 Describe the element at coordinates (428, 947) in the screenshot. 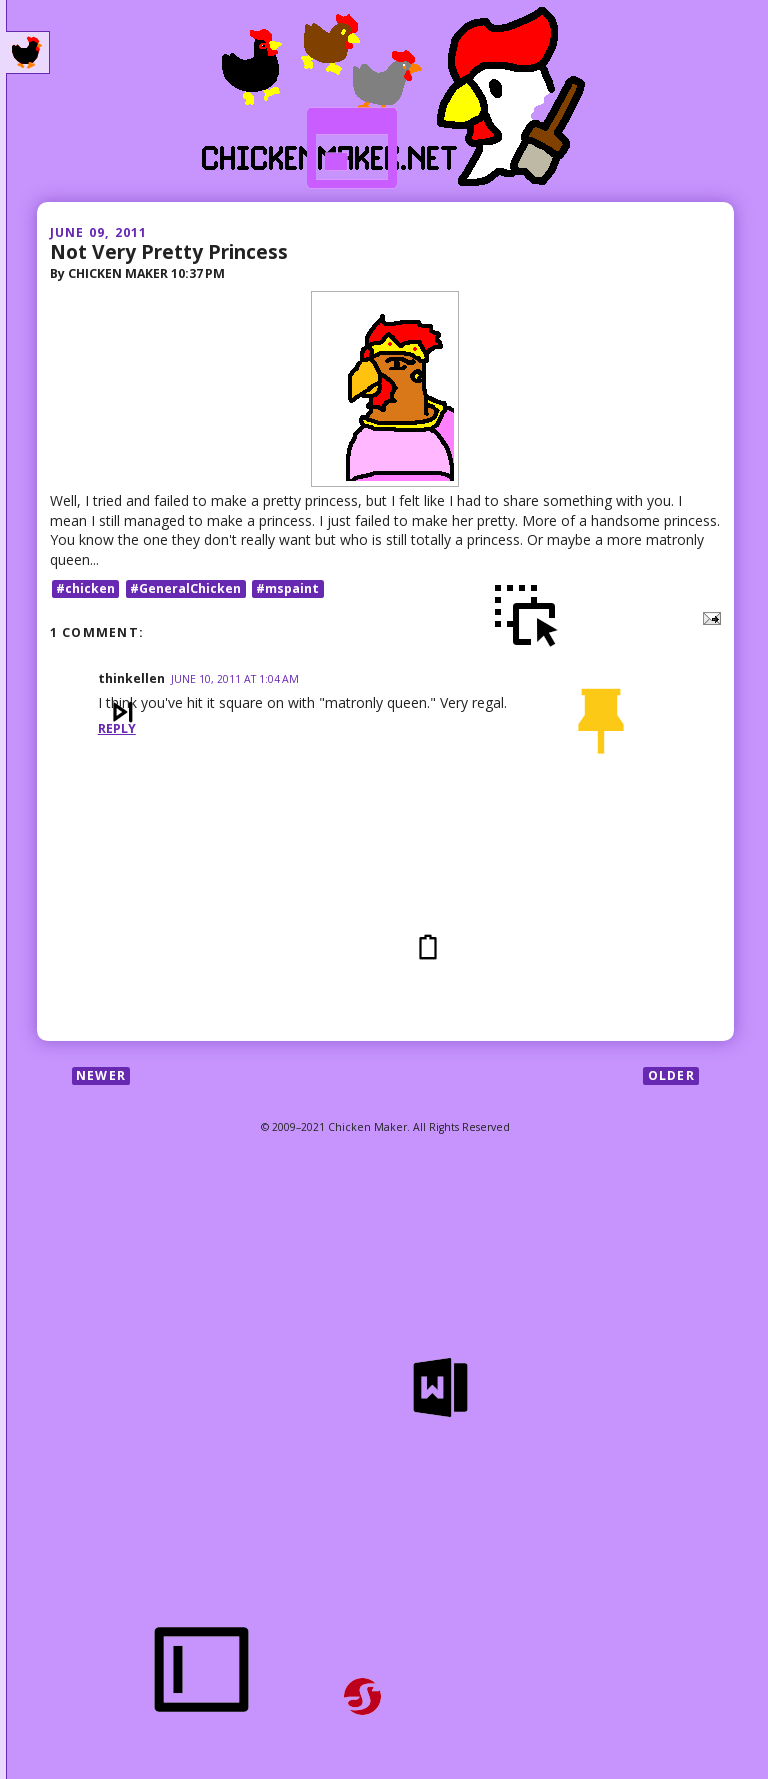

I see `indicates low battery level` at that location.